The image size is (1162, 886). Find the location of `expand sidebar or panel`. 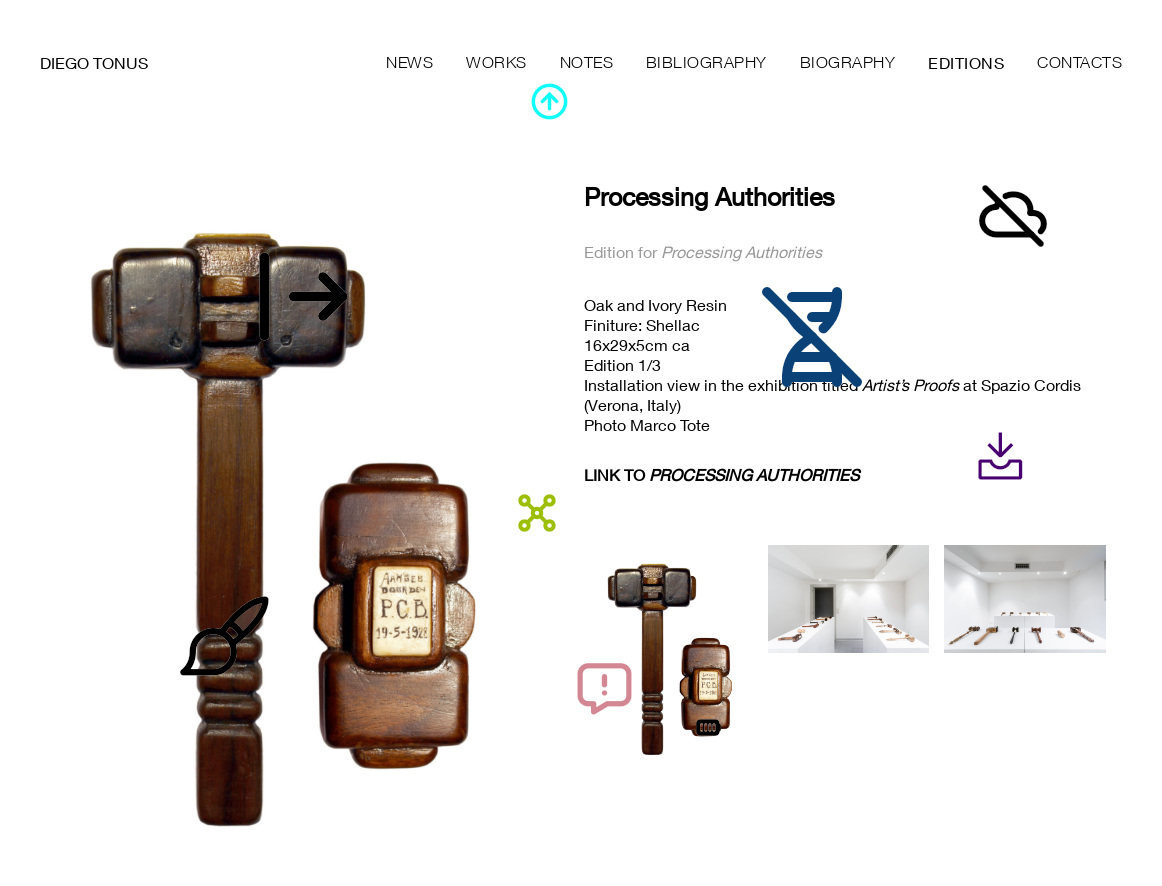

expand sidebar or panel is located at coordinates (303, 296).